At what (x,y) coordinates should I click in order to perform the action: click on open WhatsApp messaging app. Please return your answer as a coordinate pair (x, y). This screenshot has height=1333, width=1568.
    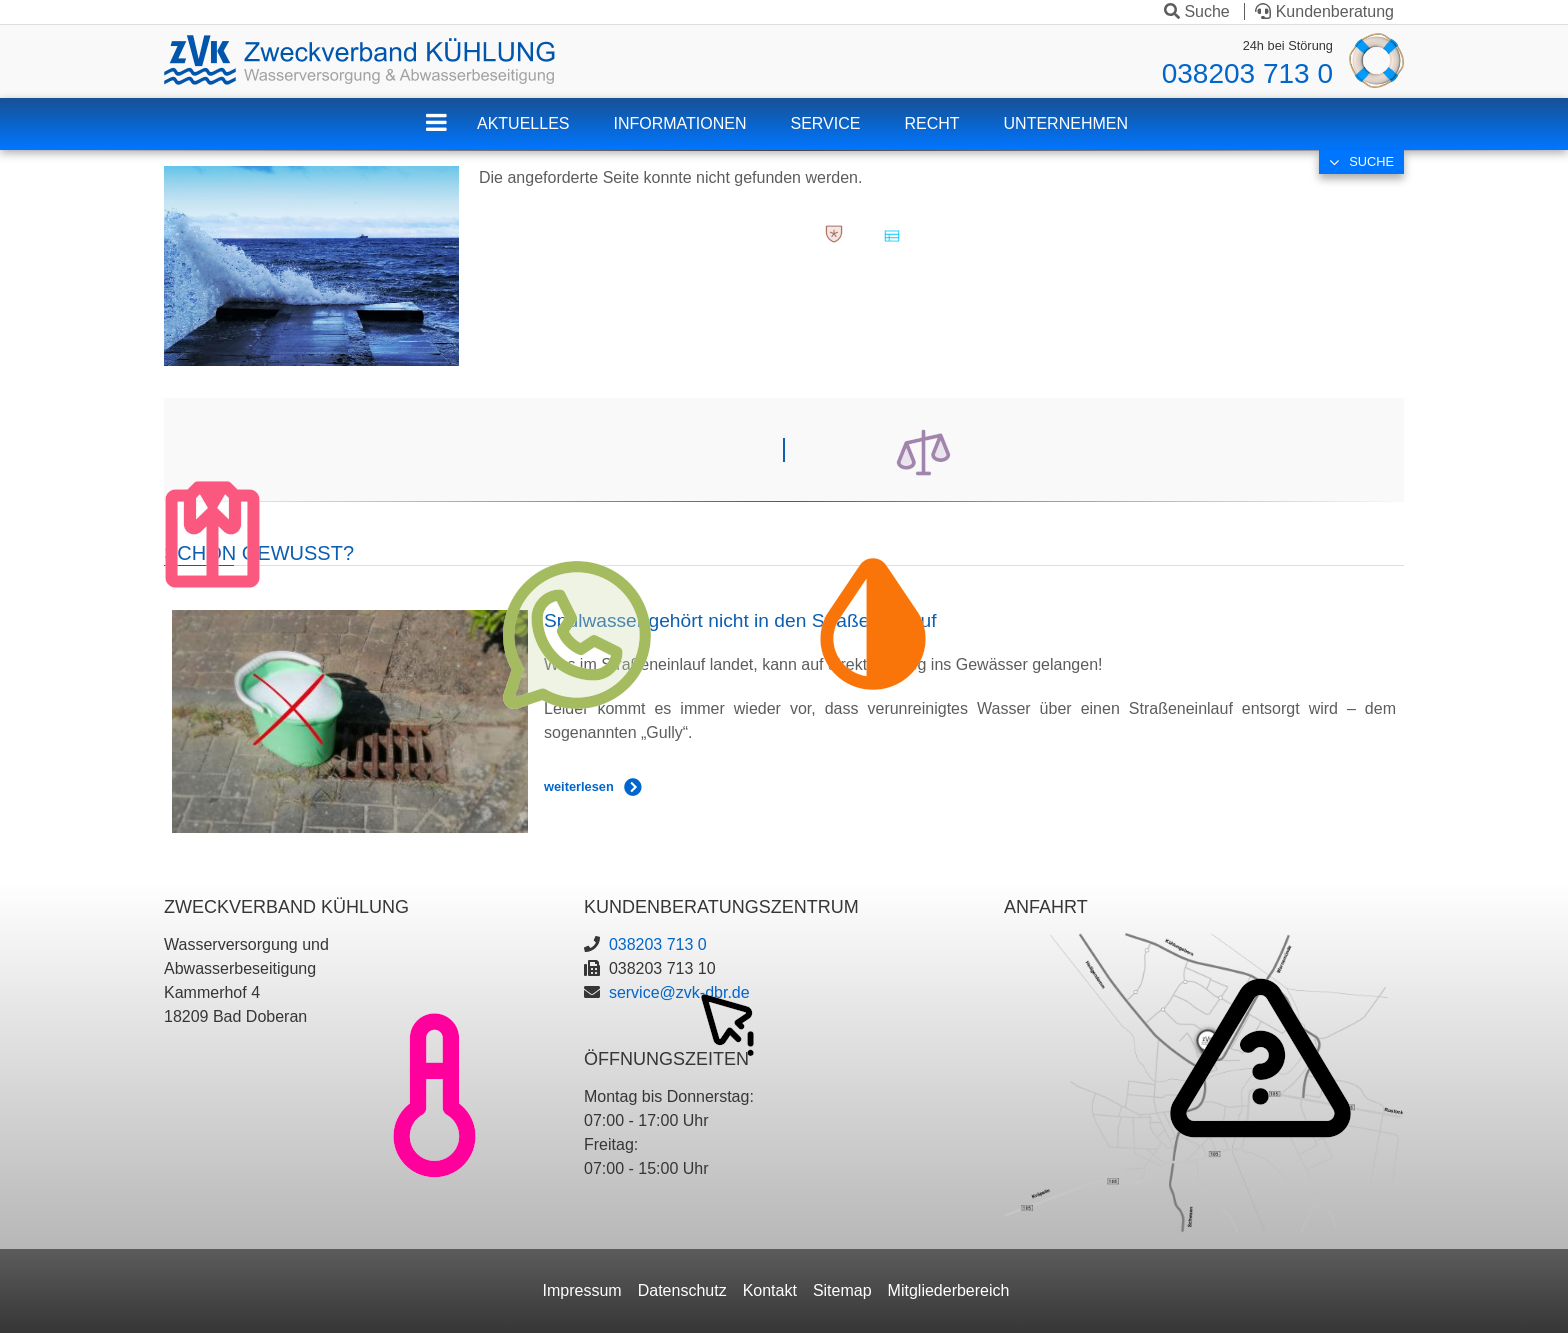
    Looking at the image, I should click on (577, 635).